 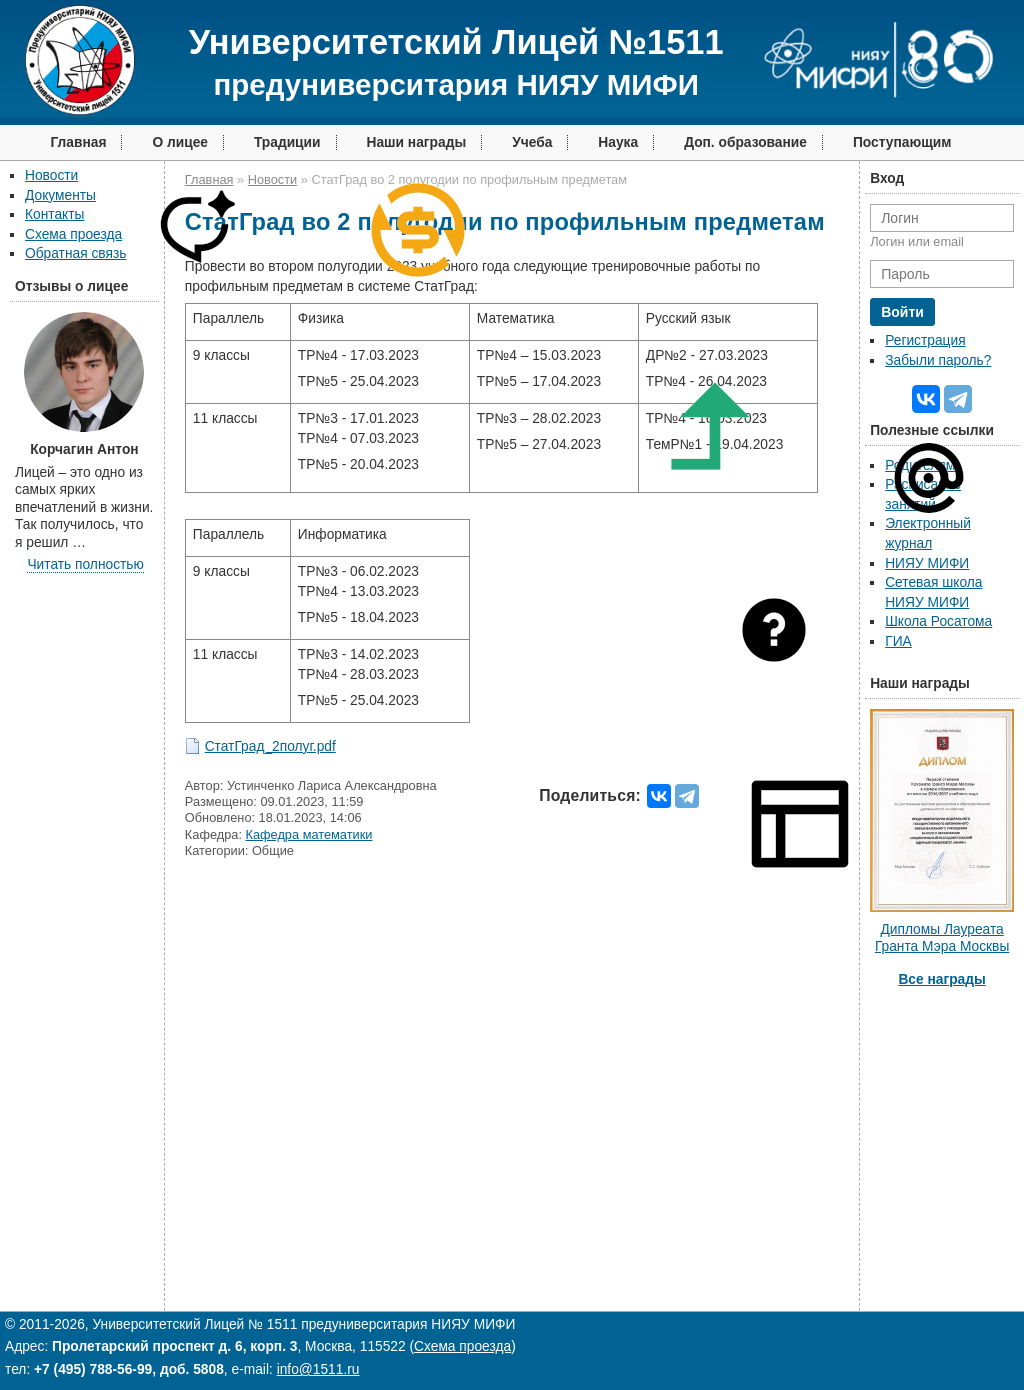 What do you see at coordinates (418, 230) in the screenshot?
I see `currency exchange or conversion` at bounding box center [418, 230].